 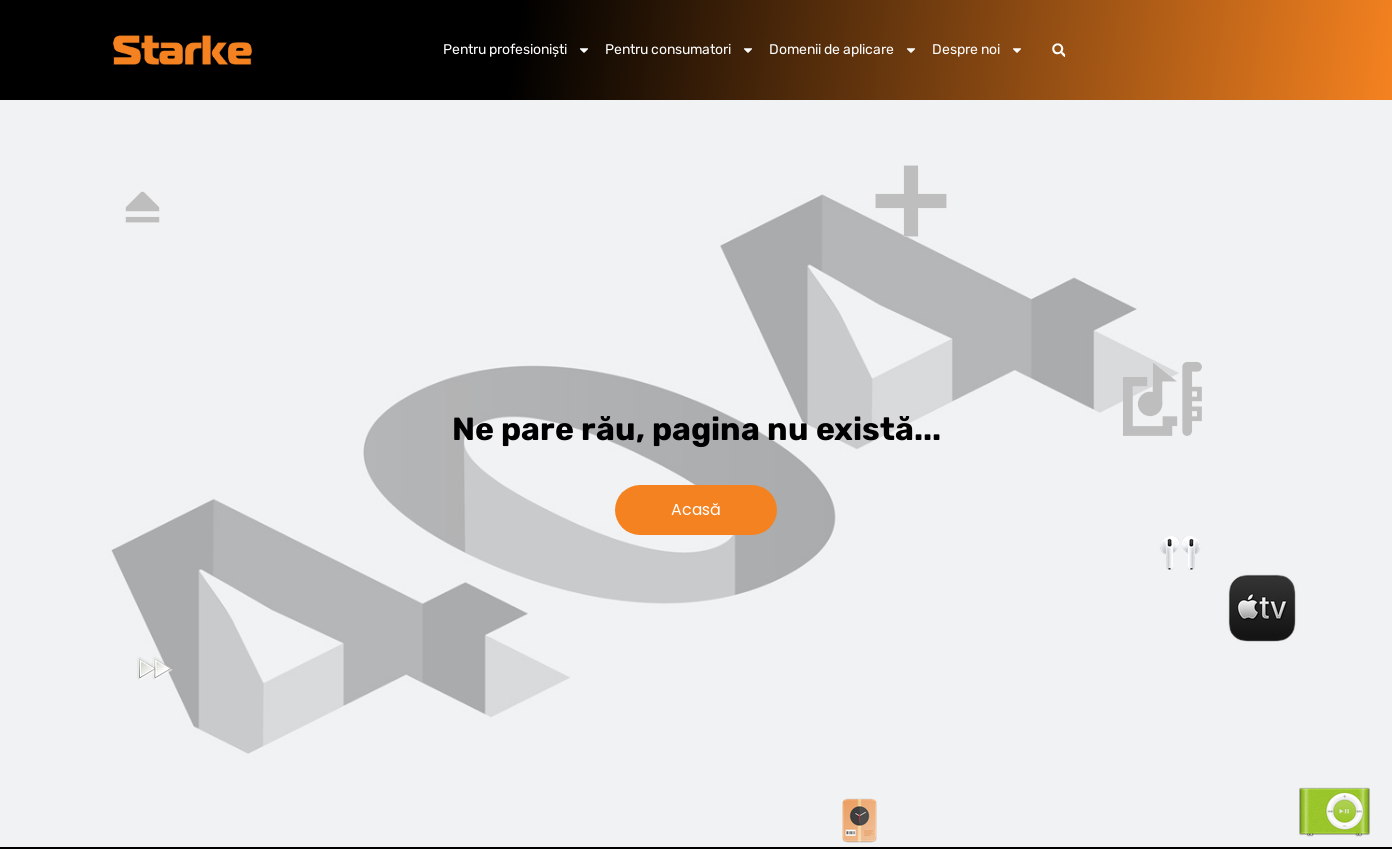 I want to click on open the Apple TV app, so click(x=1262, y=608).